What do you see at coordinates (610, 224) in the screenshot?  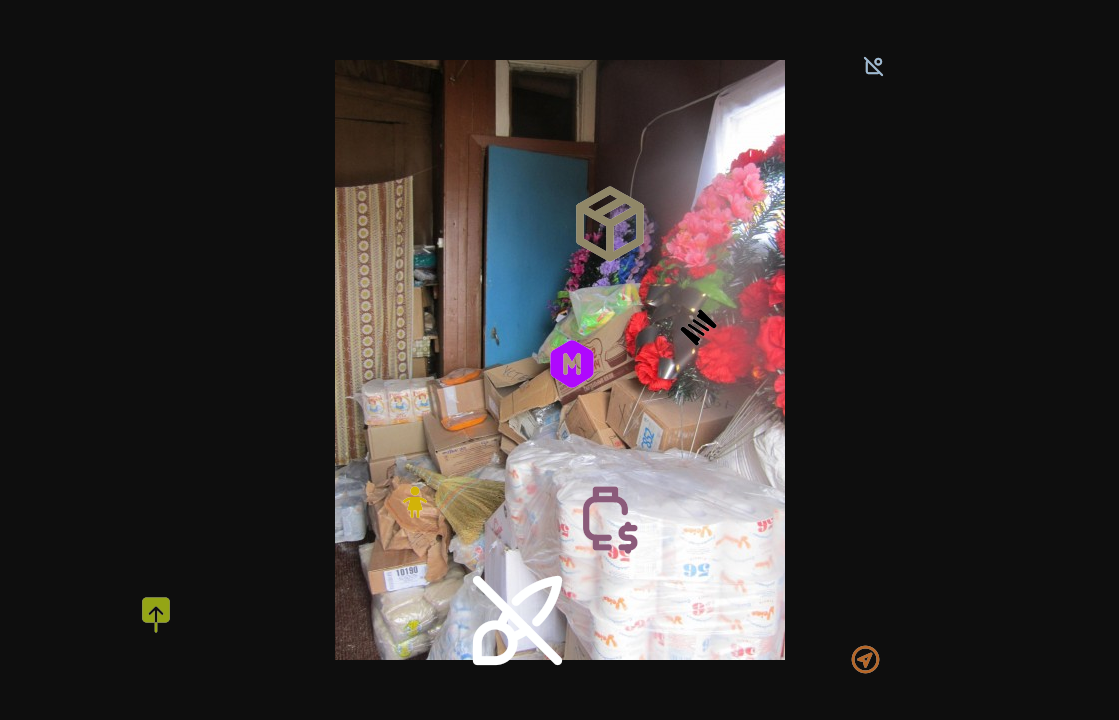 I see `view package or shipment details` at bounding box center [610, 224].